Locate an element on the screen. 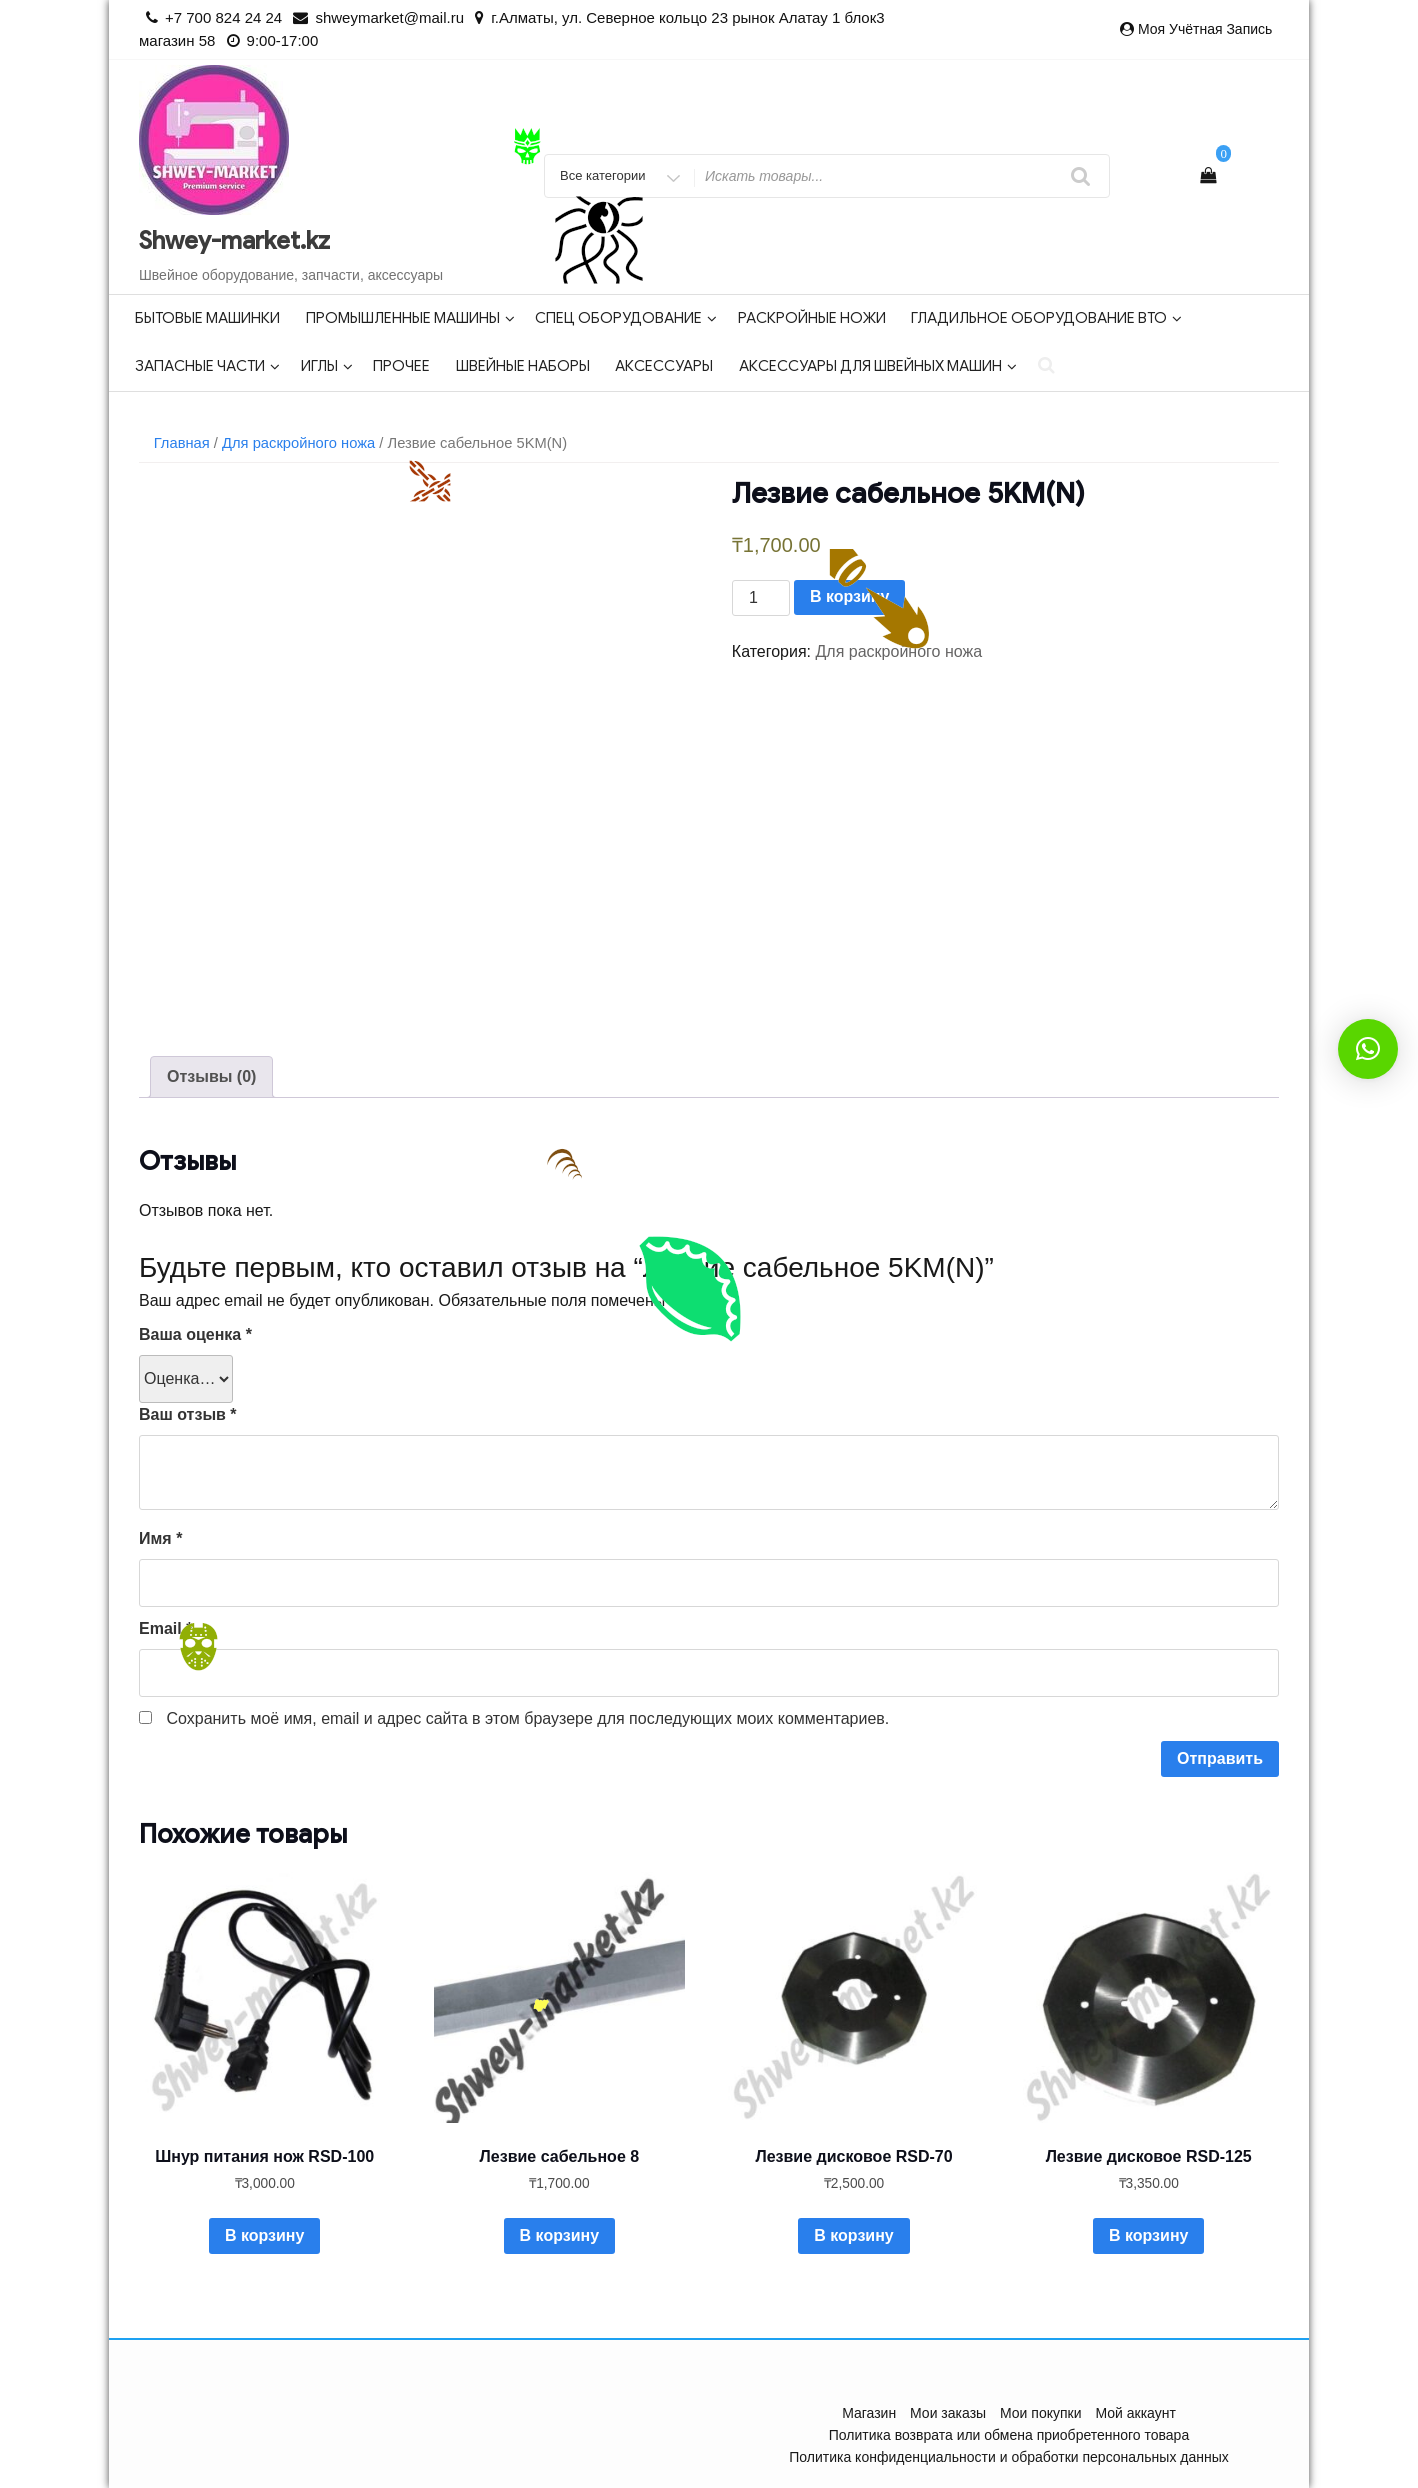  select Nigeria as your country or region is located at coordinates (541, 2005).